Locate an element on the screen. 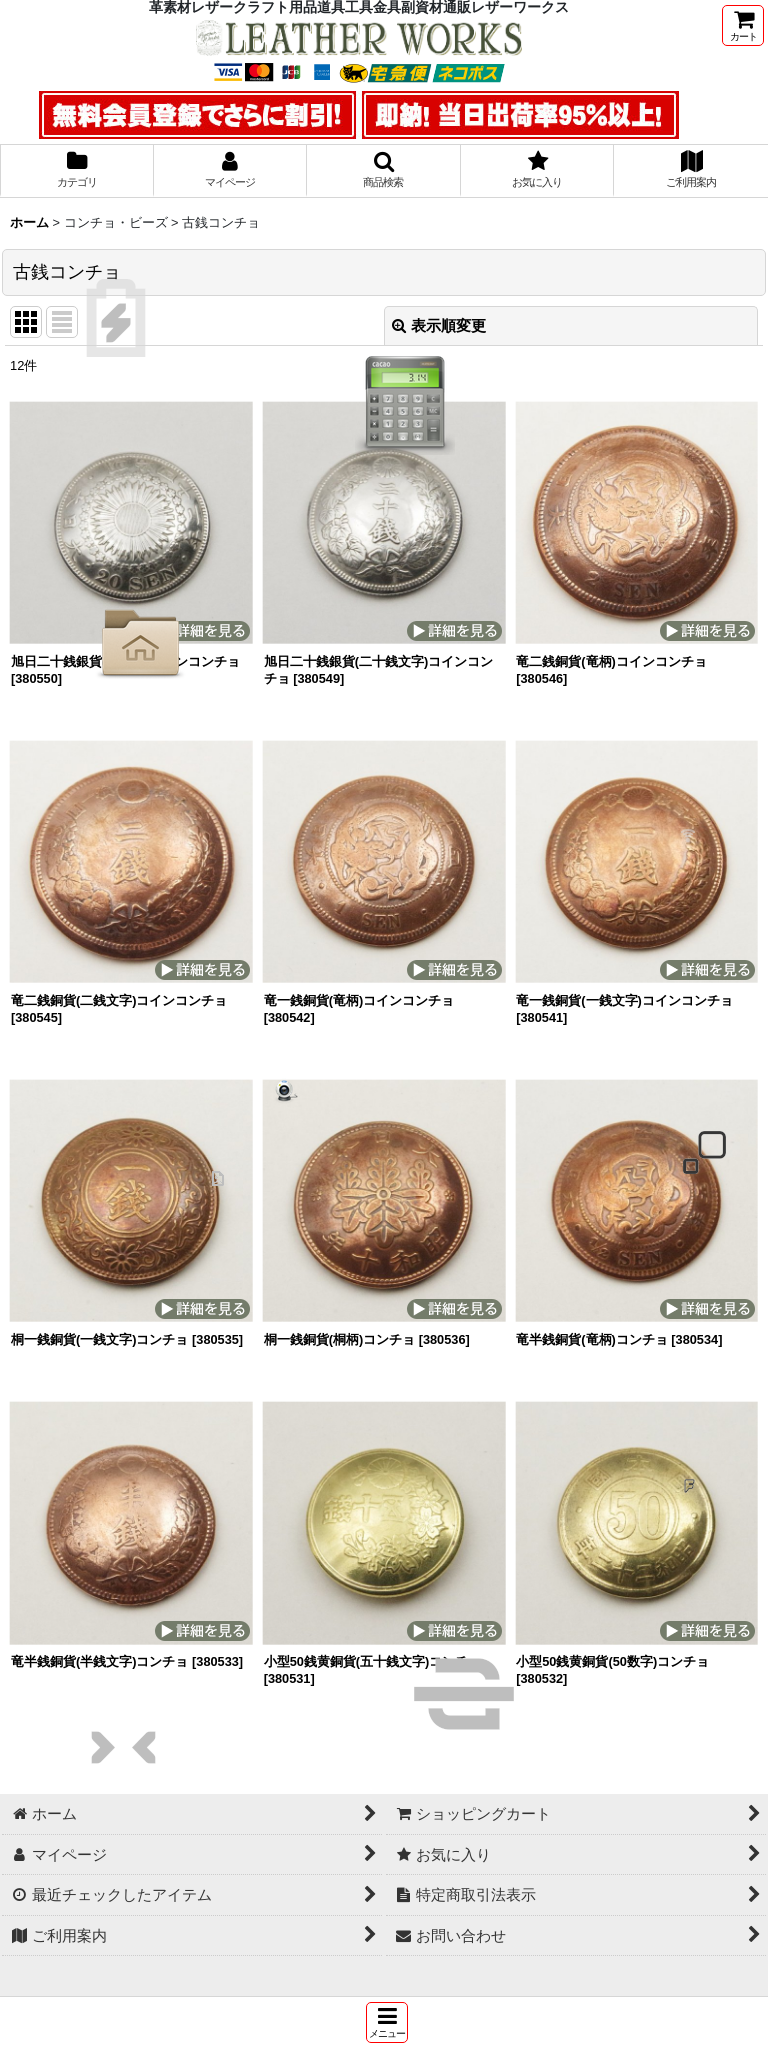 The width and height of the screenshot is (768, 2048). access connected or mounted external drives is located at coordinates (704, 1152).